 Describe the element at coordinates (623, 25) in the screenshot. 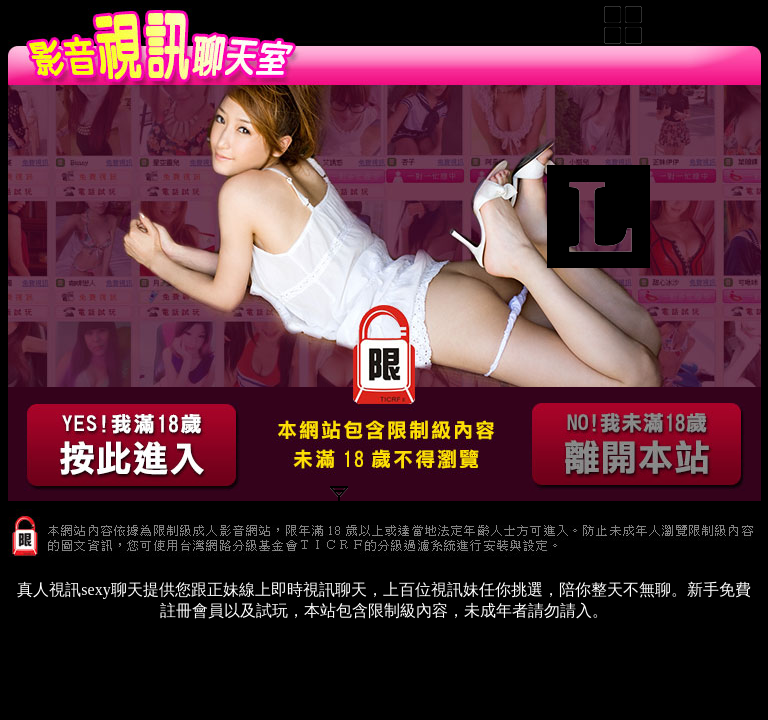

I see `access app grid or menu` at that location.